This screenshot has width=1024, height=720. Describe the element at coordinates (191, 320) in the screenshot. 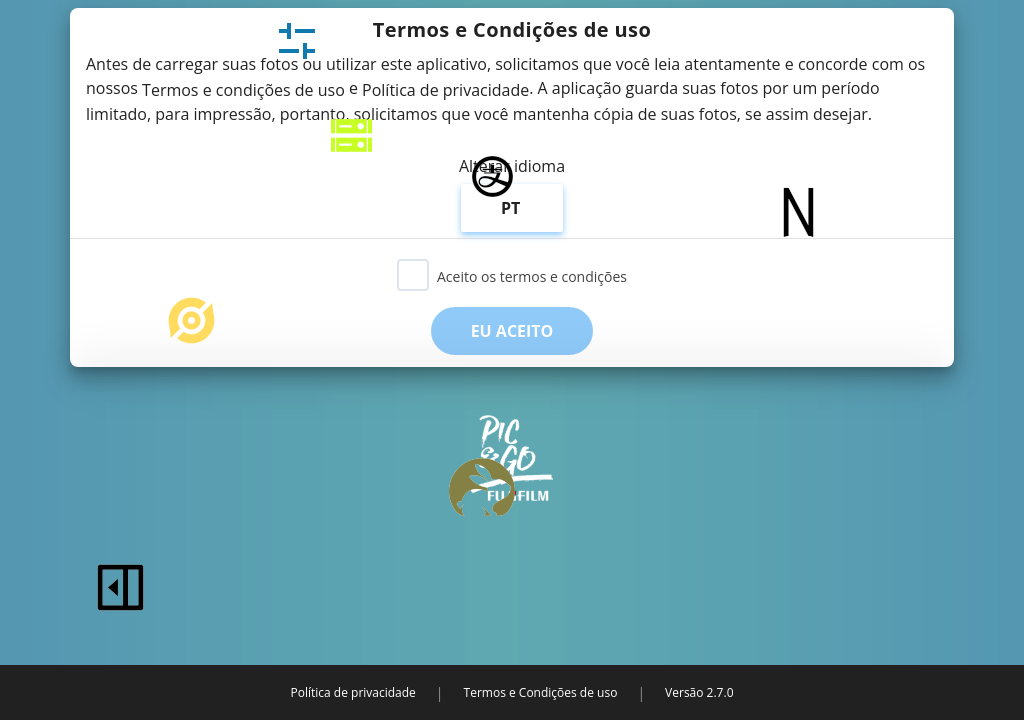

I see `launch honor of kings game` at that location.